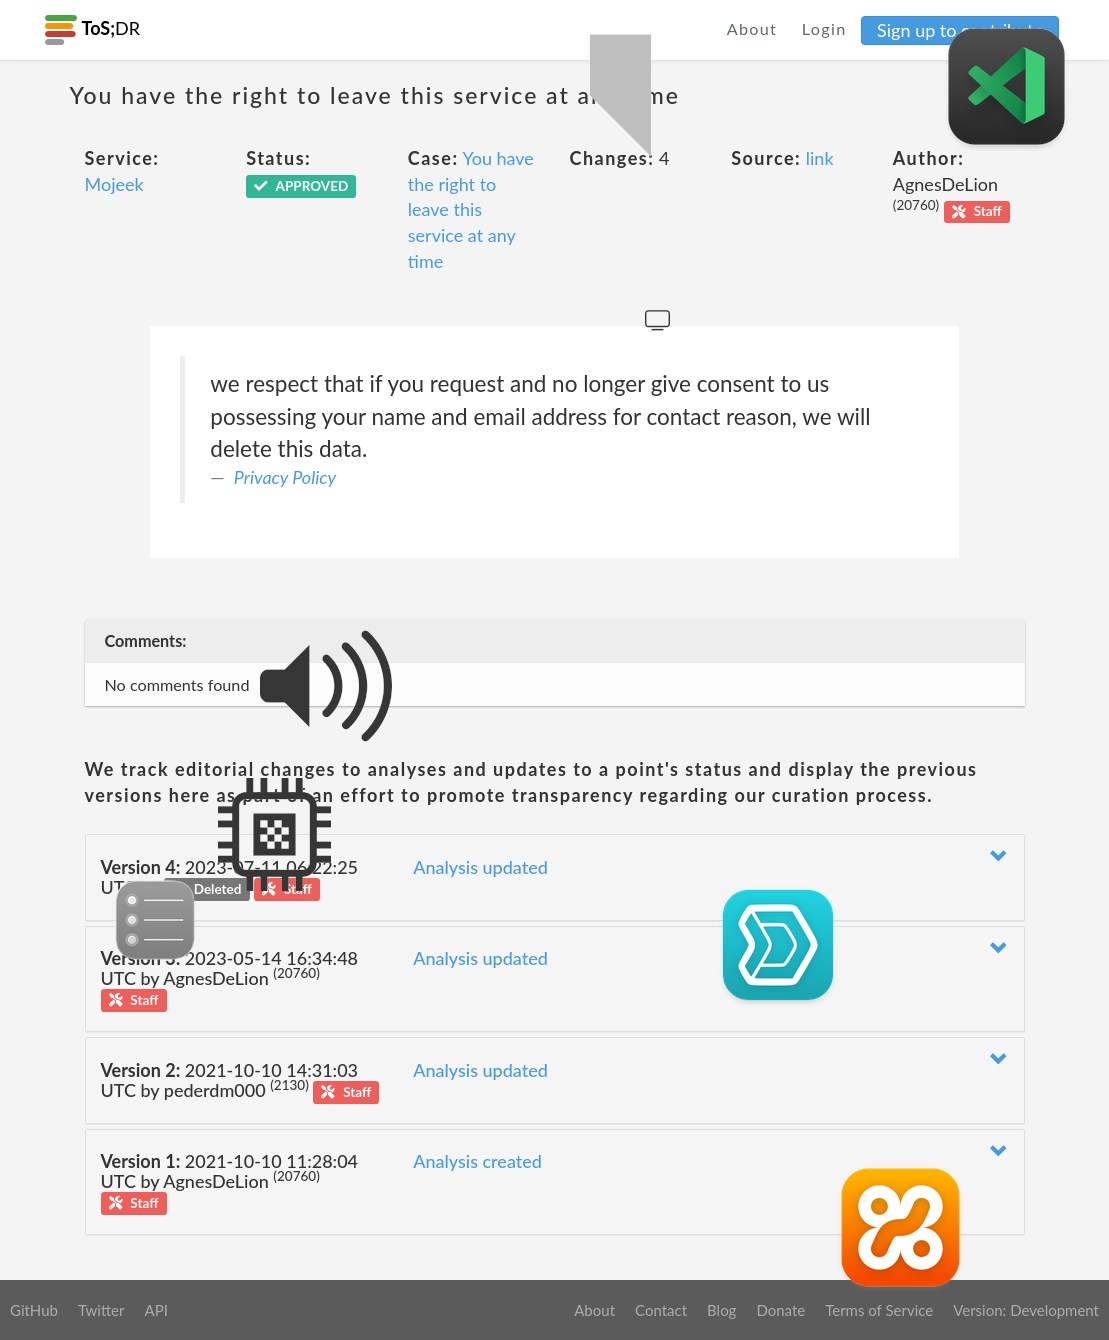 Image resolution: width=1109 pixels, height=1340 pixels. I want to click on open visual studio code insiders app, so click(1006, 86).